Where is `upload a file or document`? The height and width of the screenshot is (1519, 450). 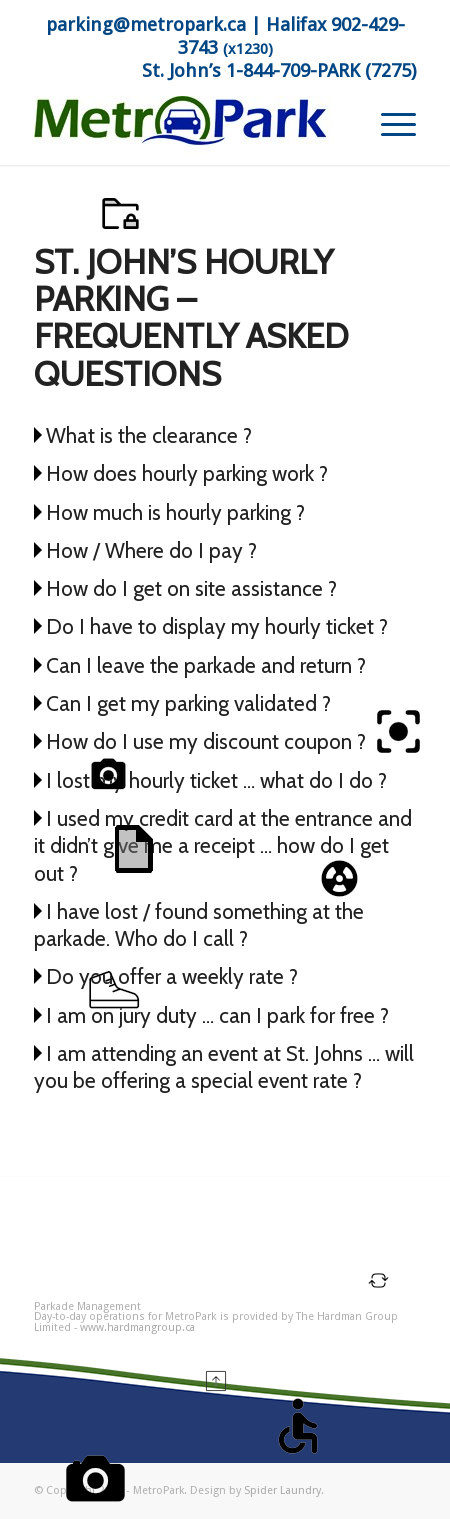
upload a file or document is located at coordinates (216, 1381).